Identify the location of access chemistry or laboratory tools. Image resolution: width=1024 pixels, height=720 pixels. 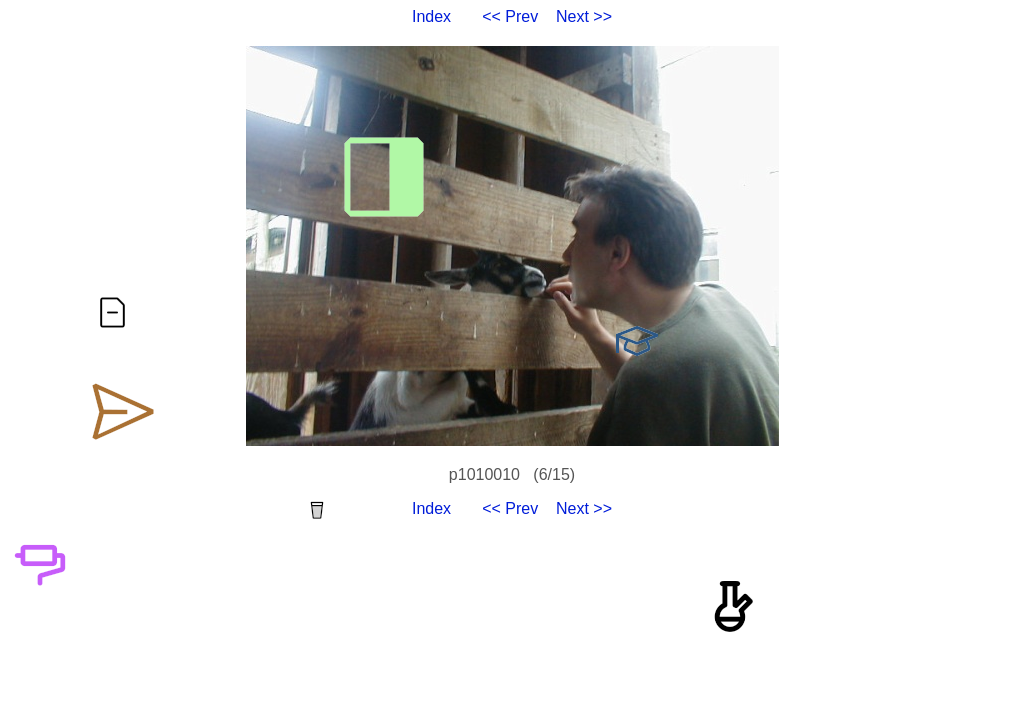
(732, 606).